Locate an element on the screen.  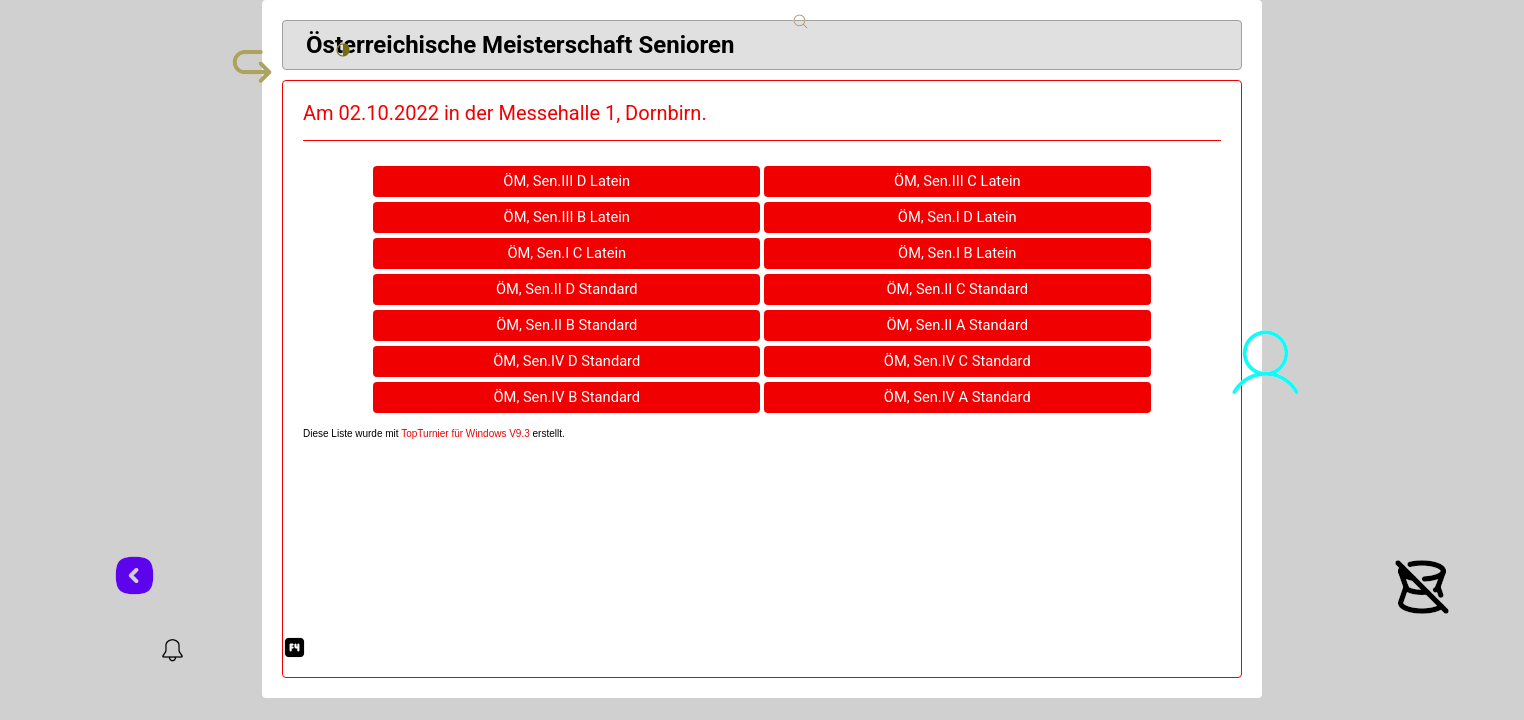
go back to the previous screen is located at coordinates (134, 575).